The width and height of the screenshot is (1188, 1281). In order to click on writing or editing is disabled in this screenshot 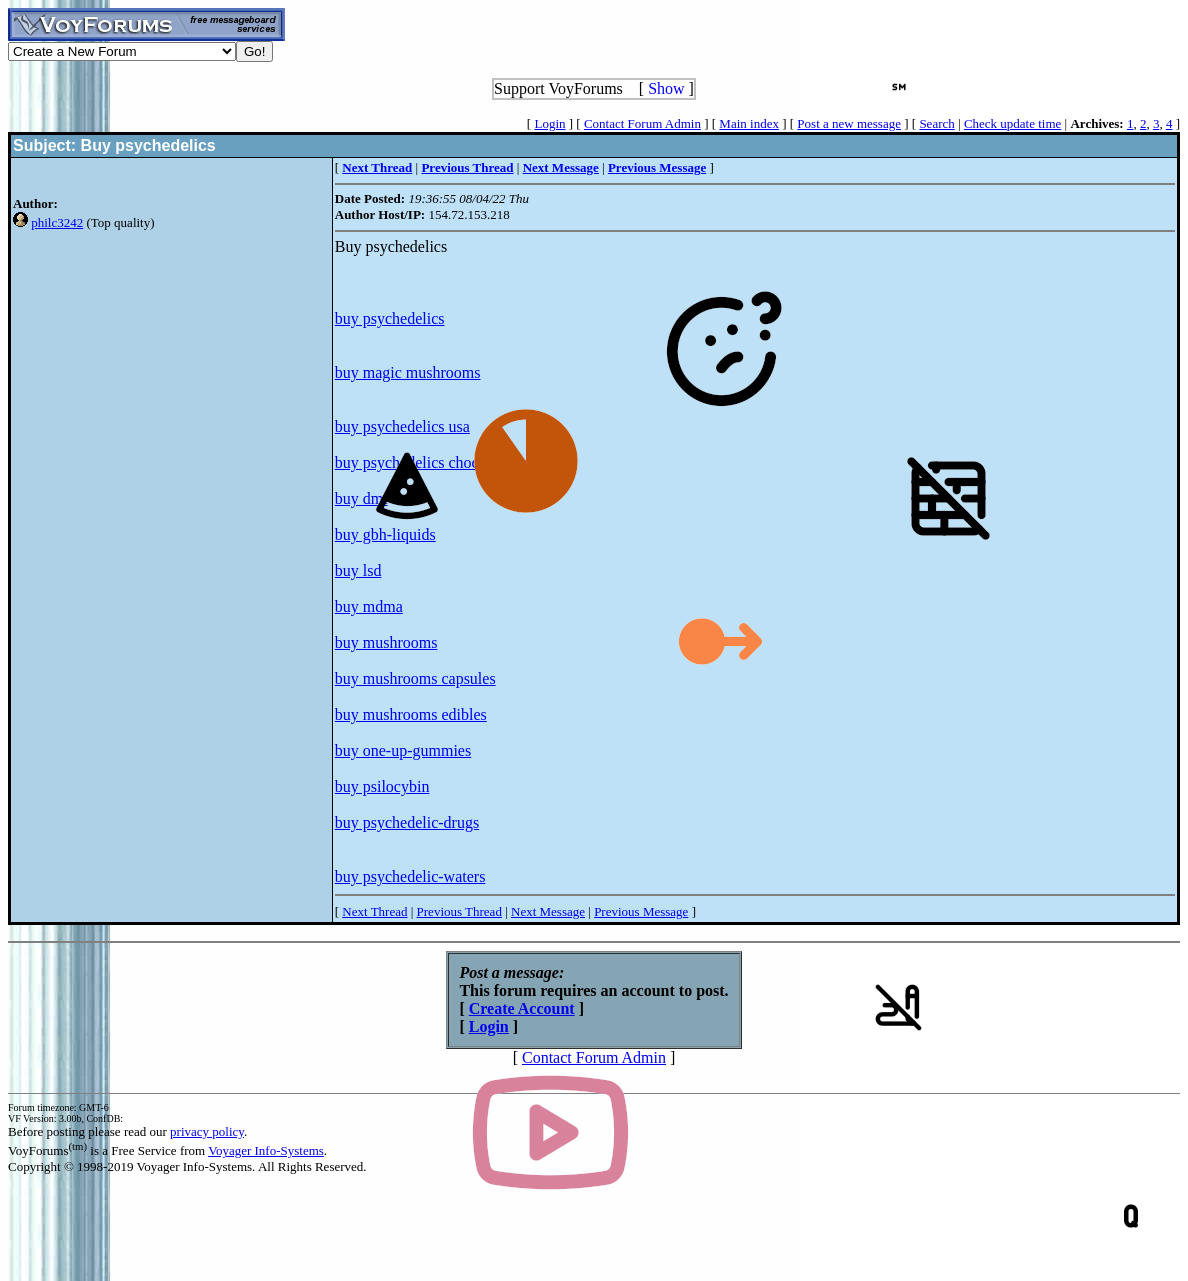, I will do `click(898, 1007)`.